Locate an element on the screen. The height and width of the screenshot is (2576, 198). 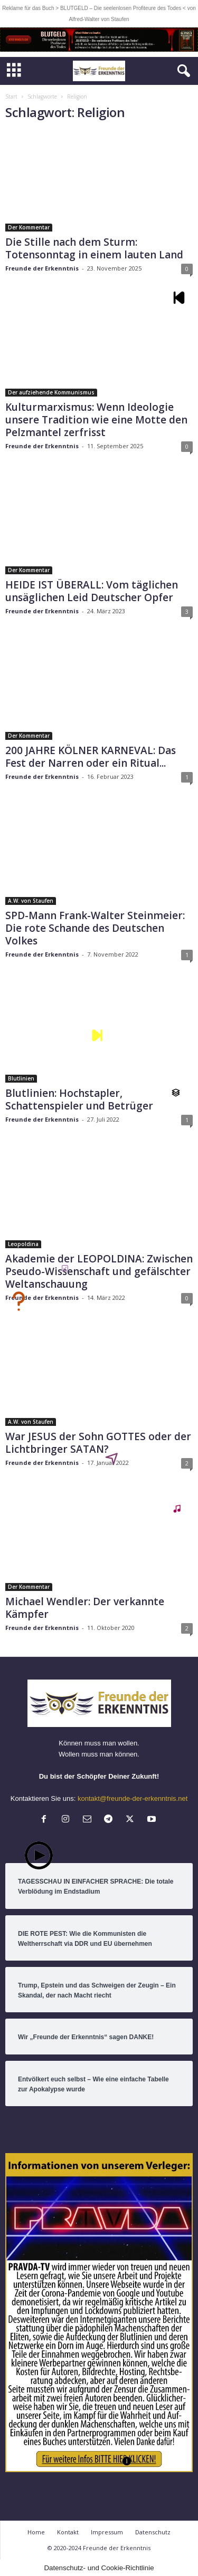
skip to the next track is located at coordinates (97, 1035).